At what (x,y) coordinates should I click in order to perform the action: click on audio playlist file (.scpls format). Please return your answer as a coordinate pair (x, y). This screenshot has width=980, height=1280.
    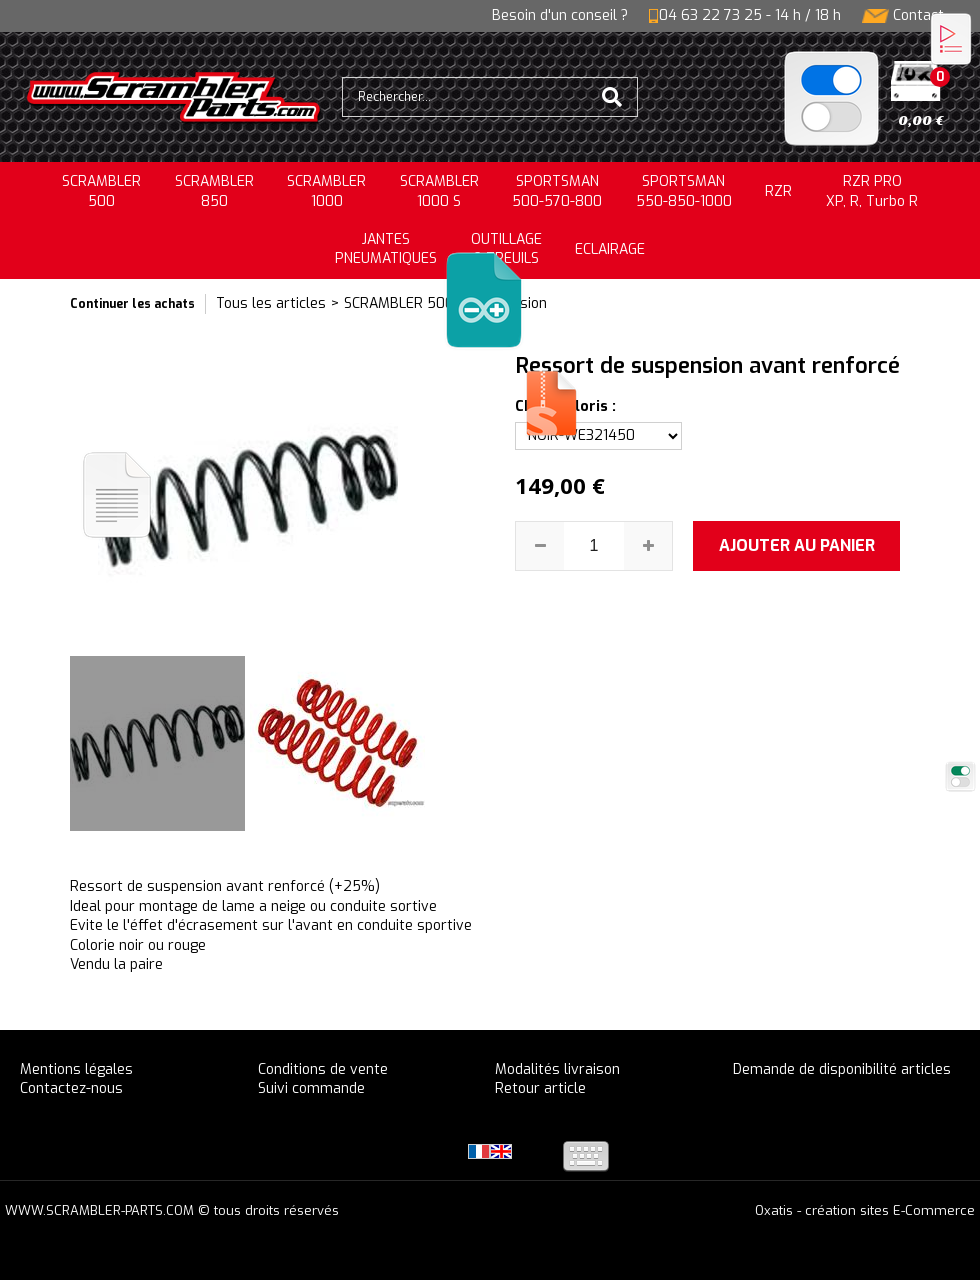
    Looking at the image, I should click on (951, 39).